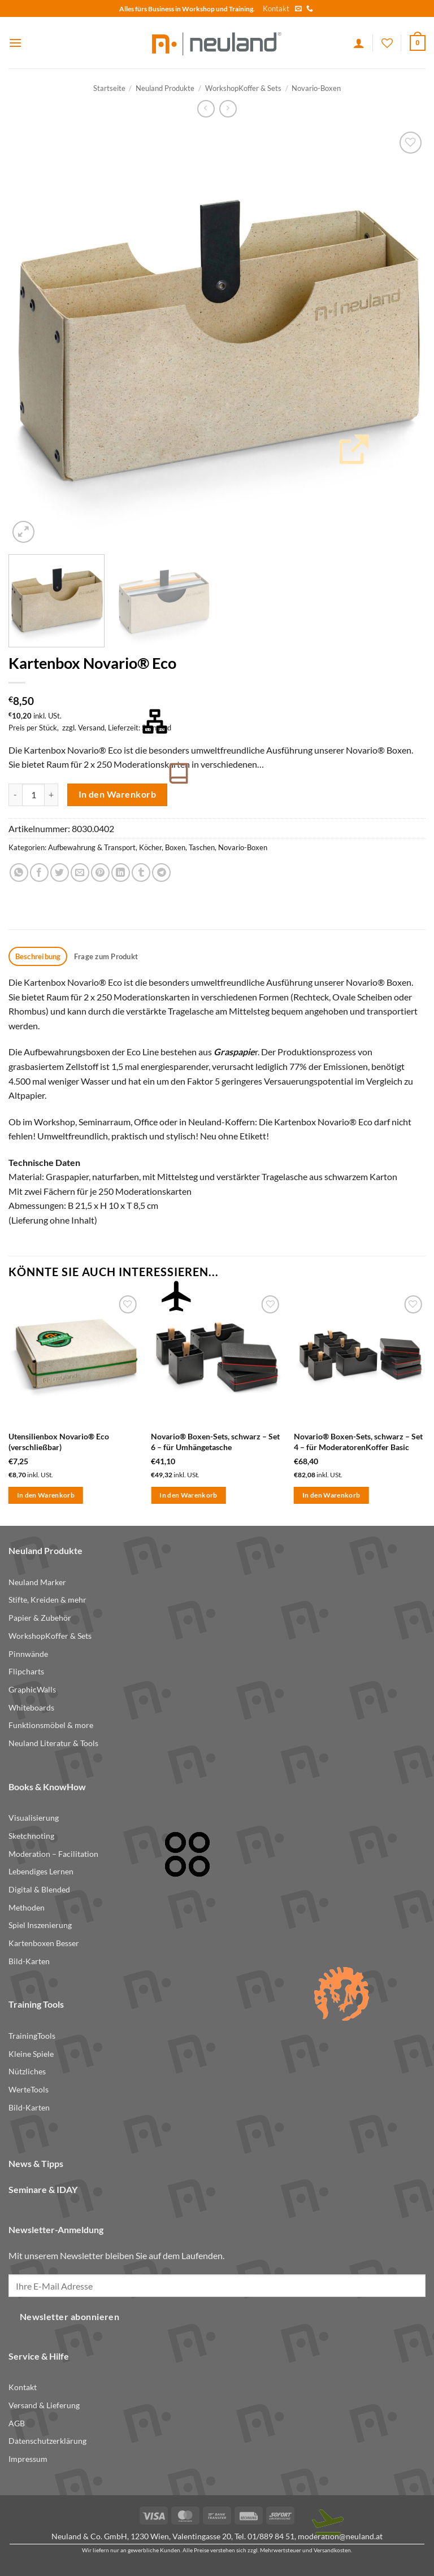  I want to click on view organization hierarchy, so click(155, 721).